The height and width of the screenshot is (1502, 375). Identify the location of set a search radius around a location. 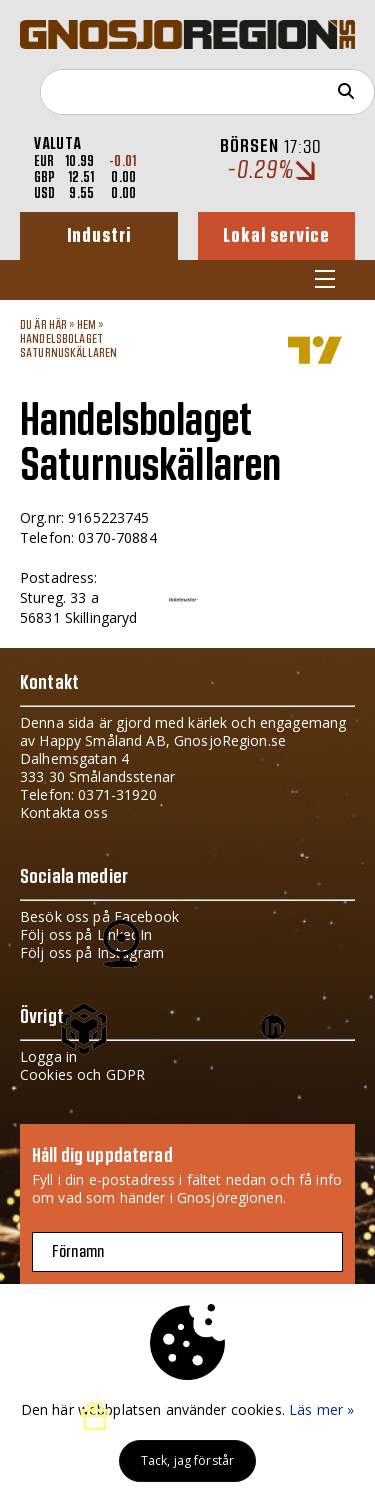
(121, 942).